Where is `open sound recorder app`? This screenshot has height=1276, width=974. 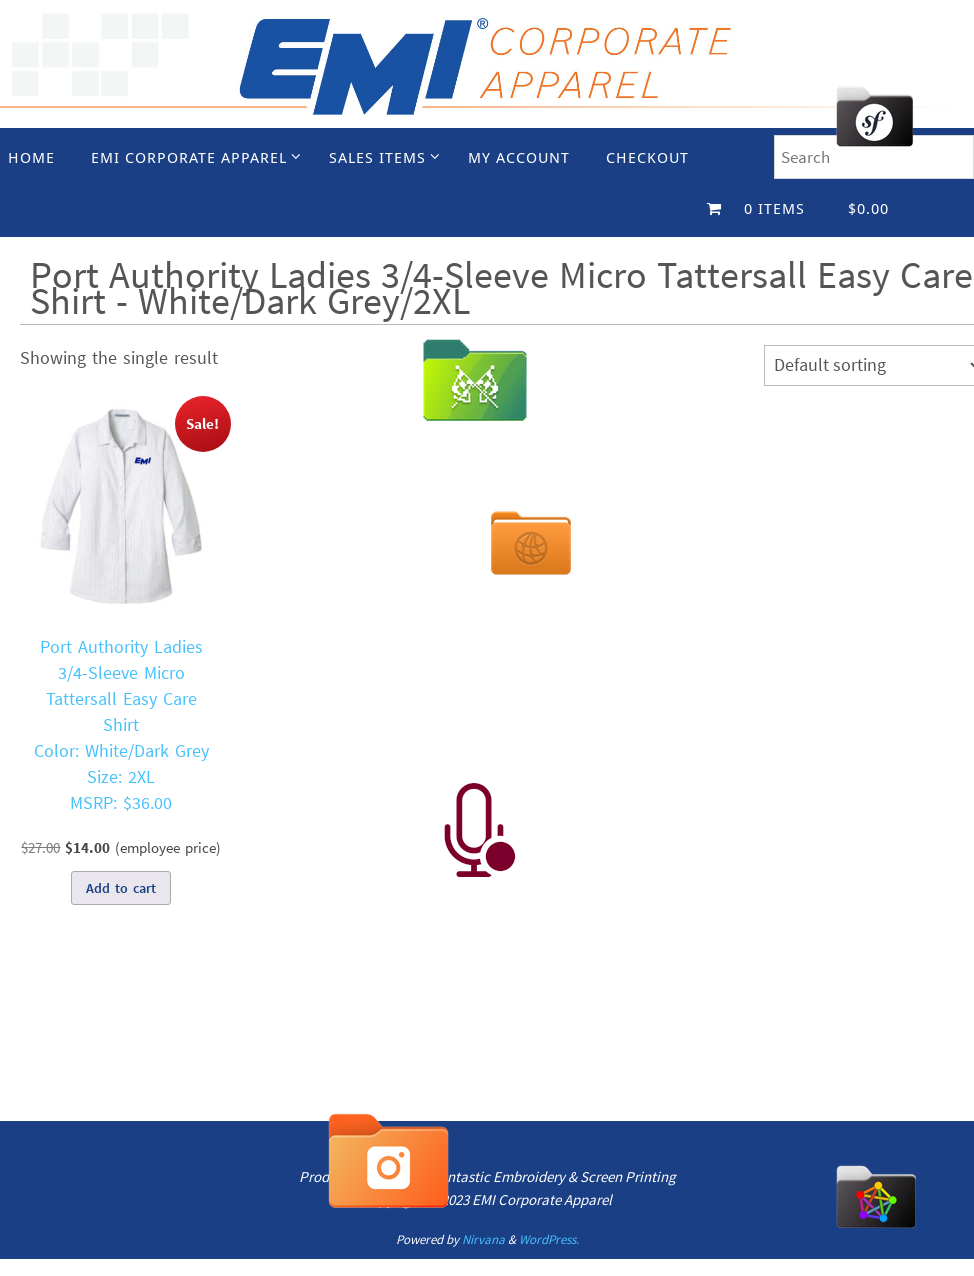
open sound recorder app is located at coordinates (474, 830).